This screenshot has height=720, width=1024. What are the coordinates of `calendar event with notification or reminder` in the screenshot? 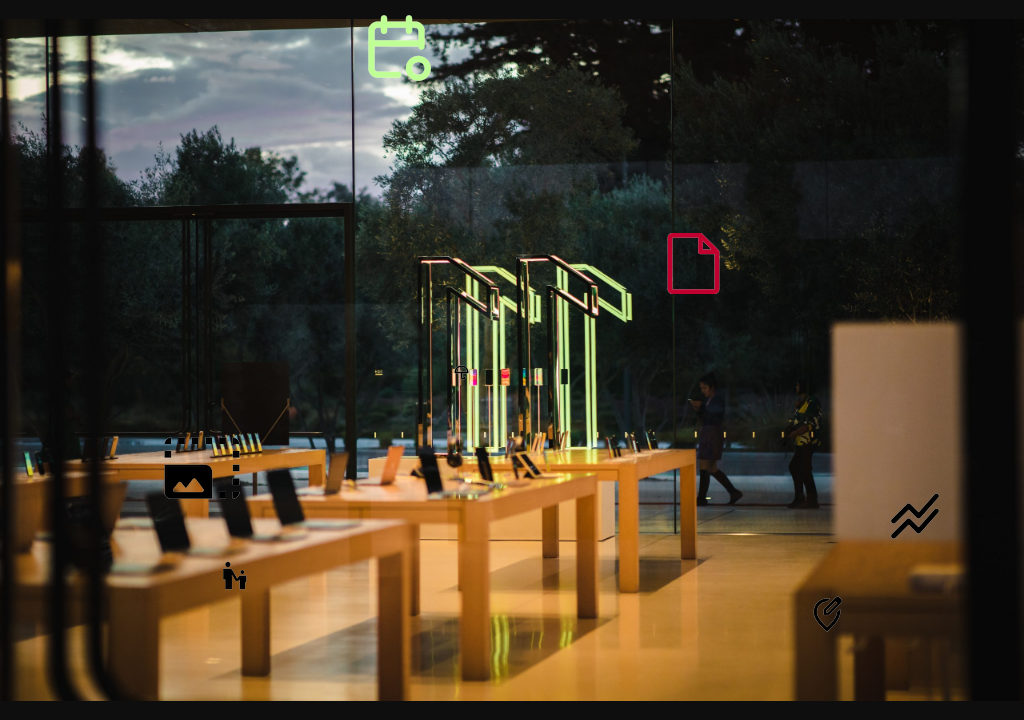 It's located at (396, 46).